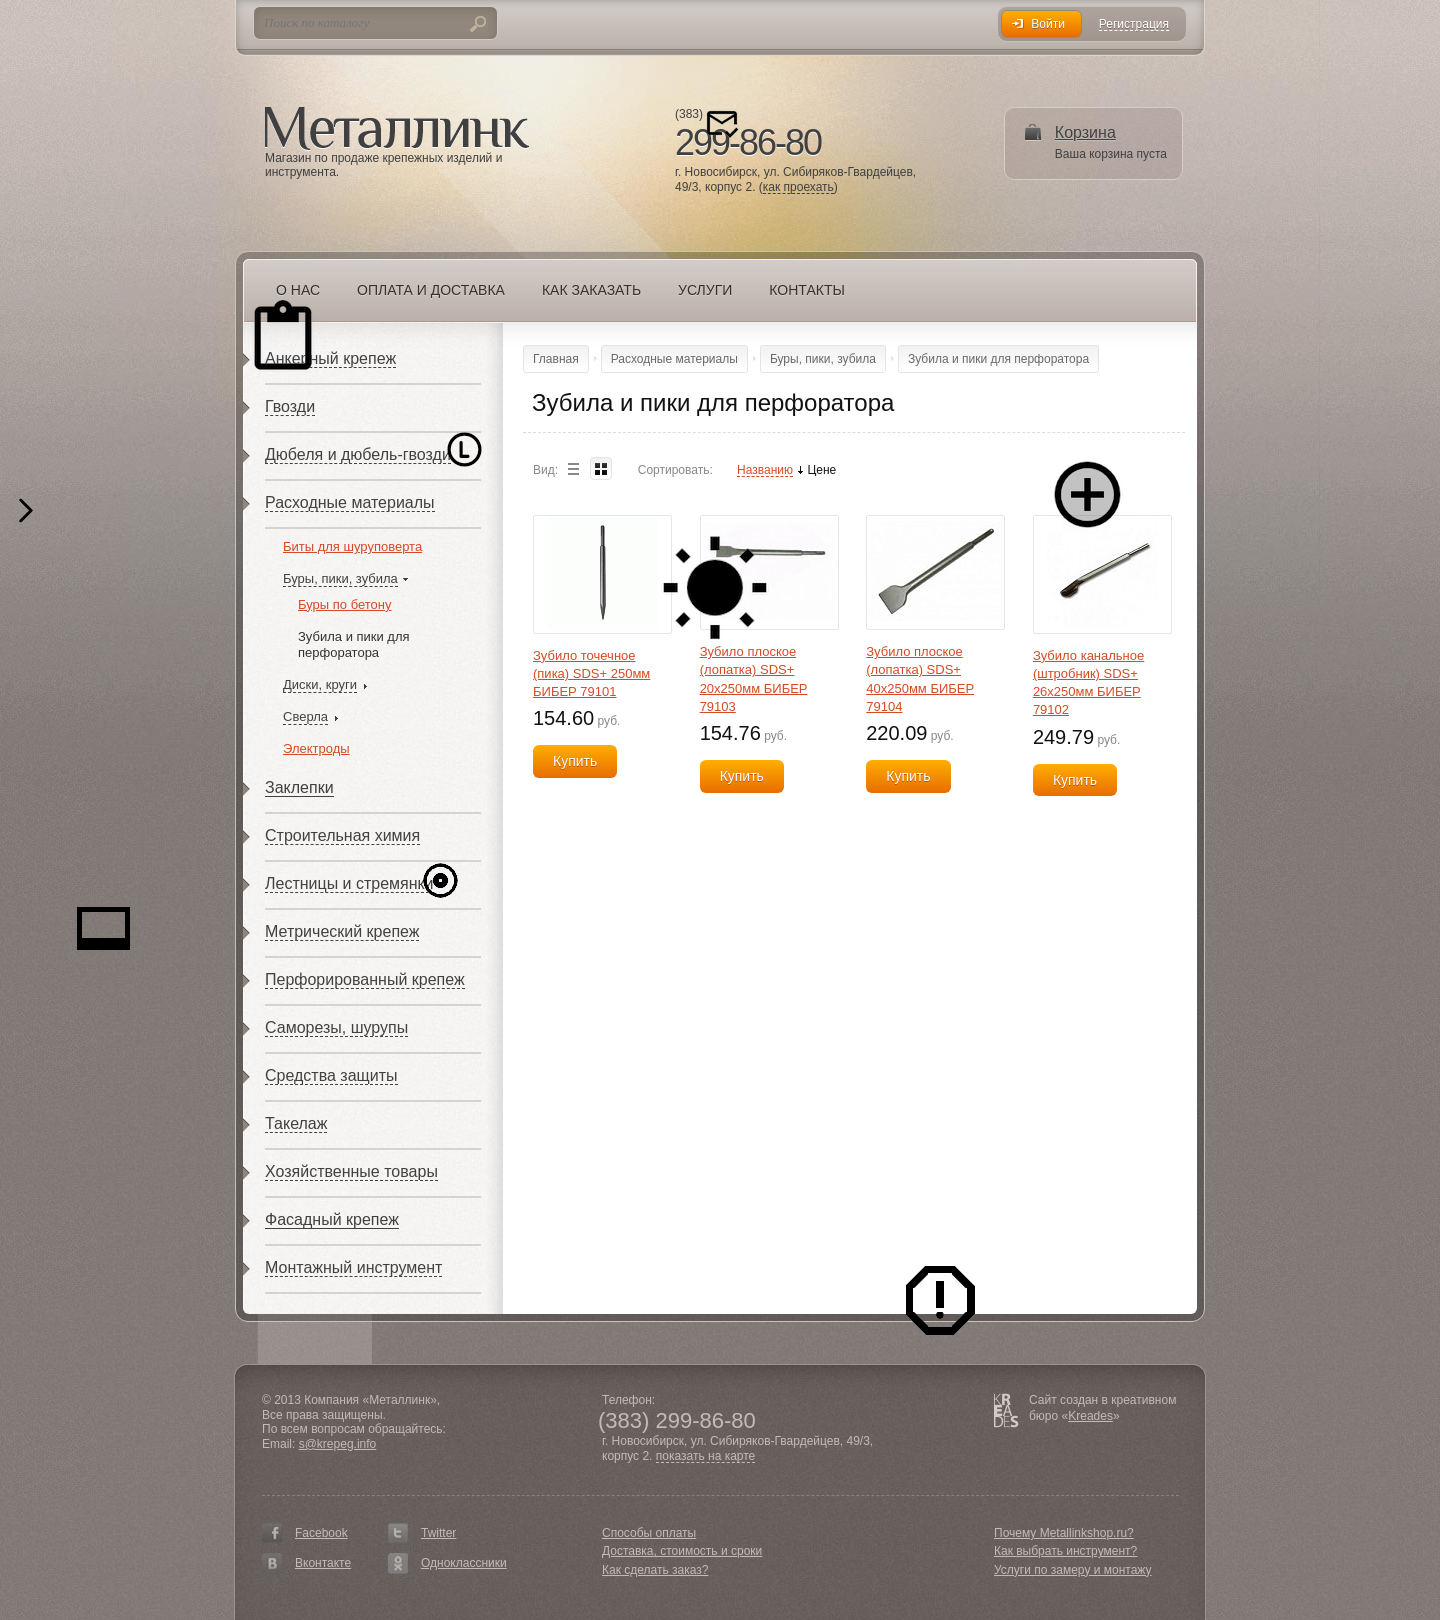 The height and width of the screenshot is (1620, 1440). What do you see at coordinates (464, 449) in the screenshot?
I see `indicates a "large" size option` at bounding box center [464, 449].